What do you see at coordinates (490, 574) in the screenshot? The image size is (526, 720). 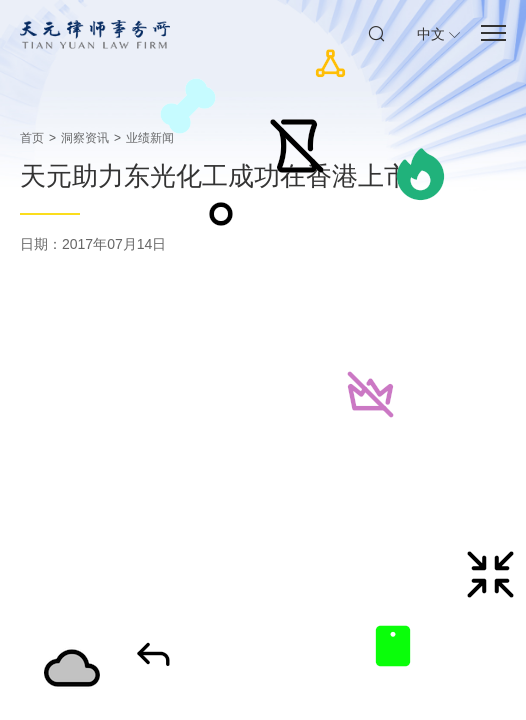 I see `exit fullscreen mode` at bounding box center [490, 574].